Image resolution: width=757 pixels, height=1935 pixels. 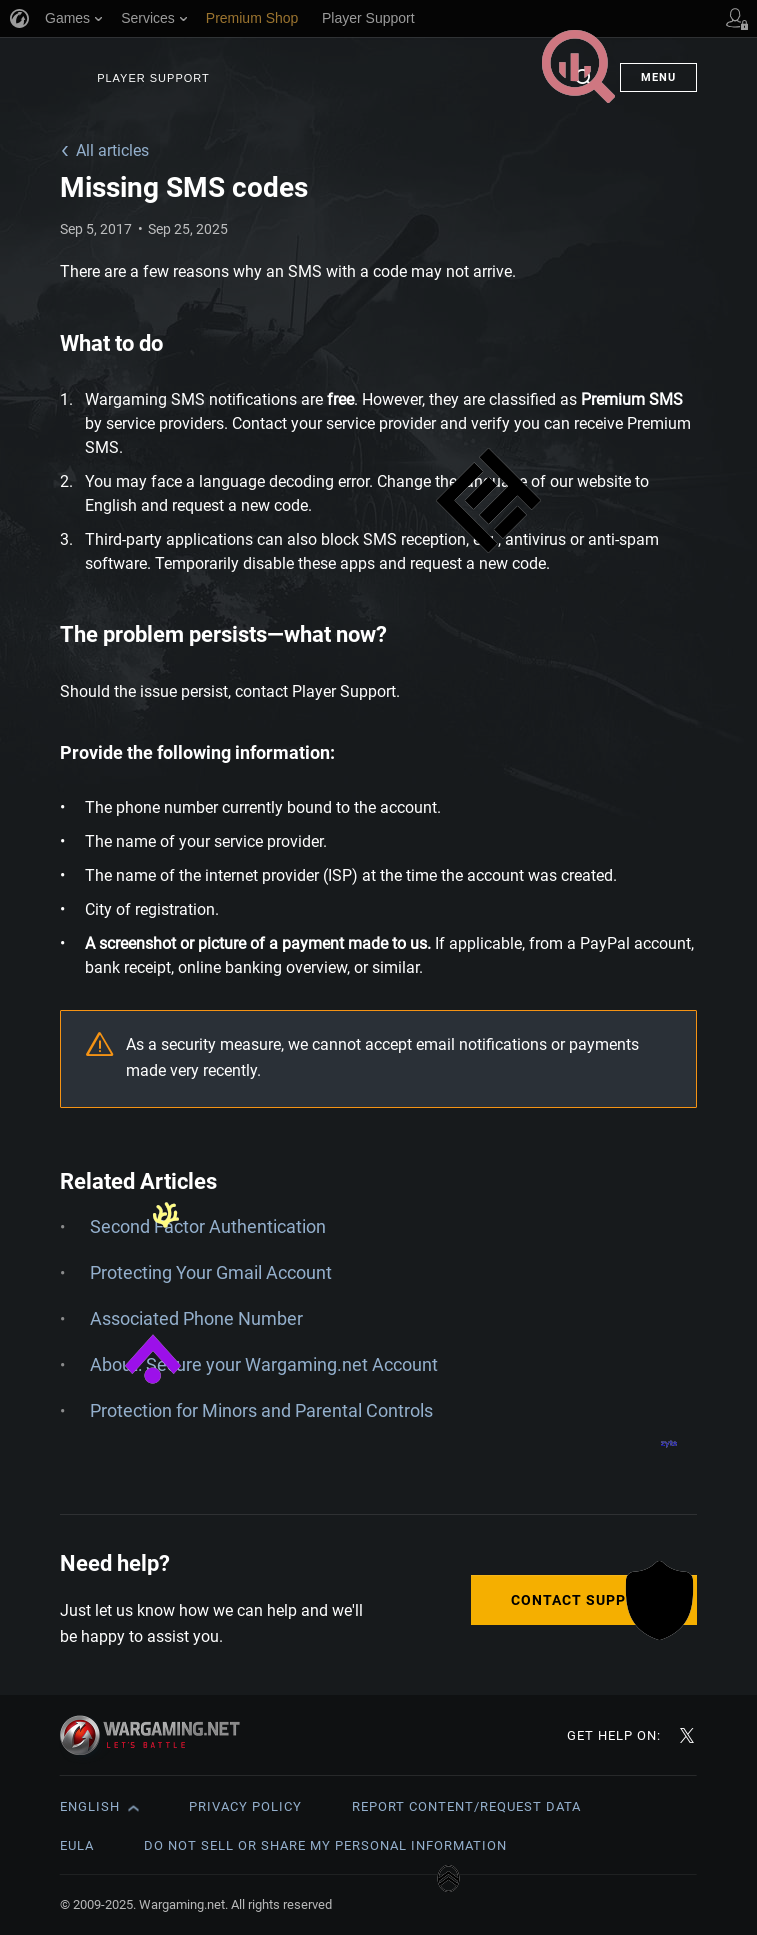 What do you see at coordinates (153, 1359) in the screenshot?
I see `upptime status monitoring service logo` at bounding box center [153, 1359].